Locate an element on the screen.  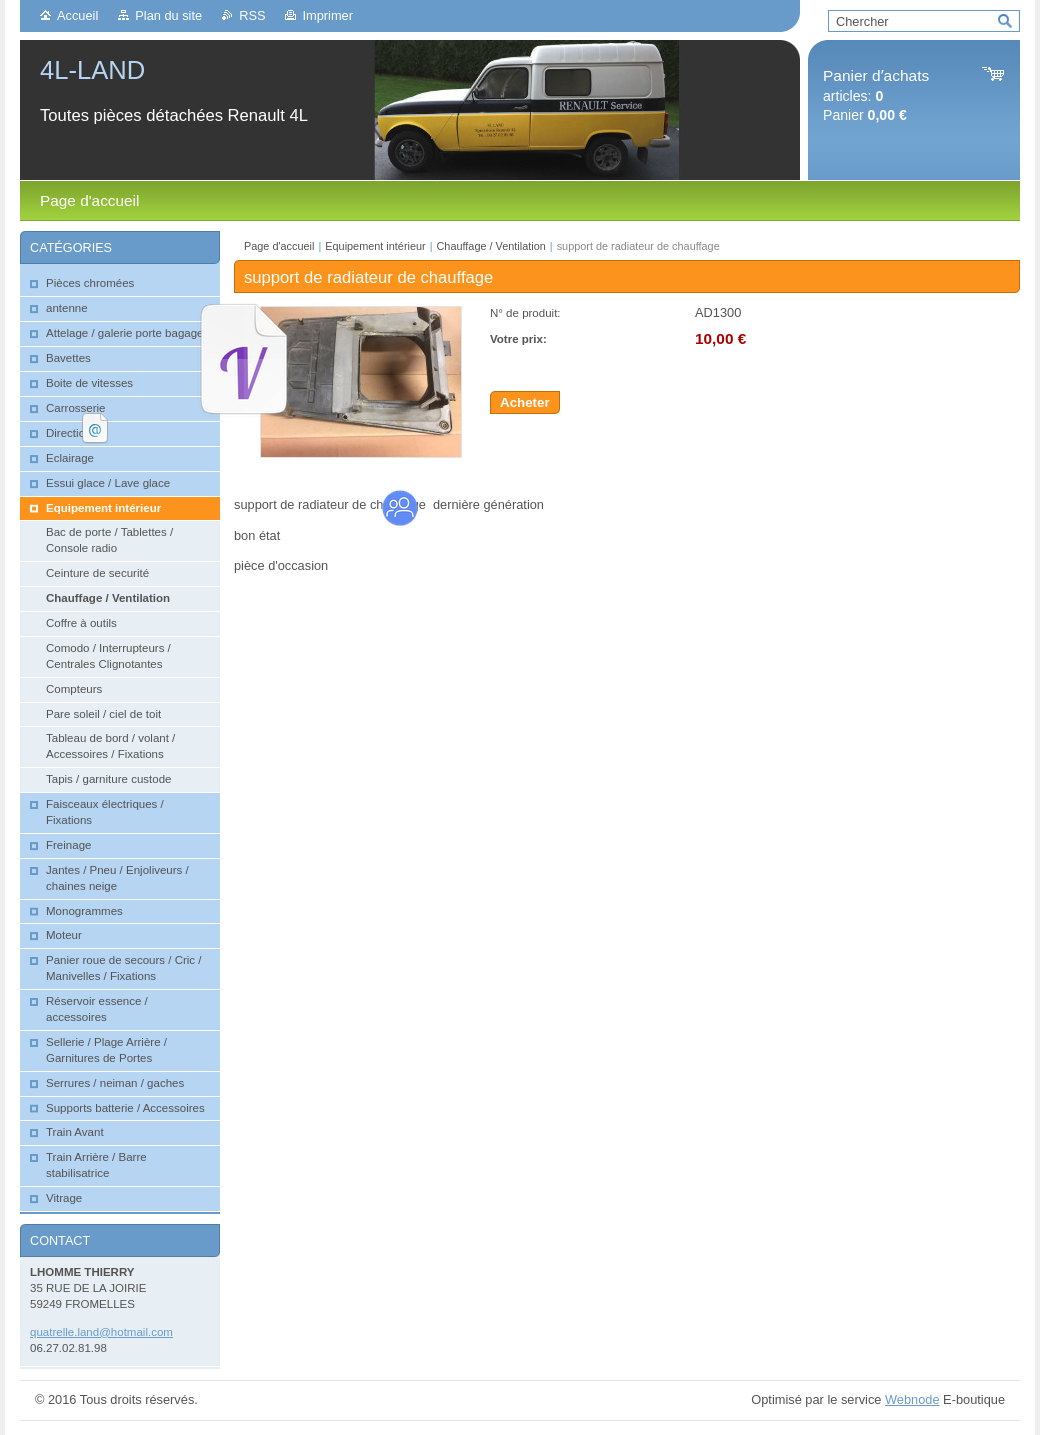
manage user accounts and preferences is located at coordinates (400, 508).